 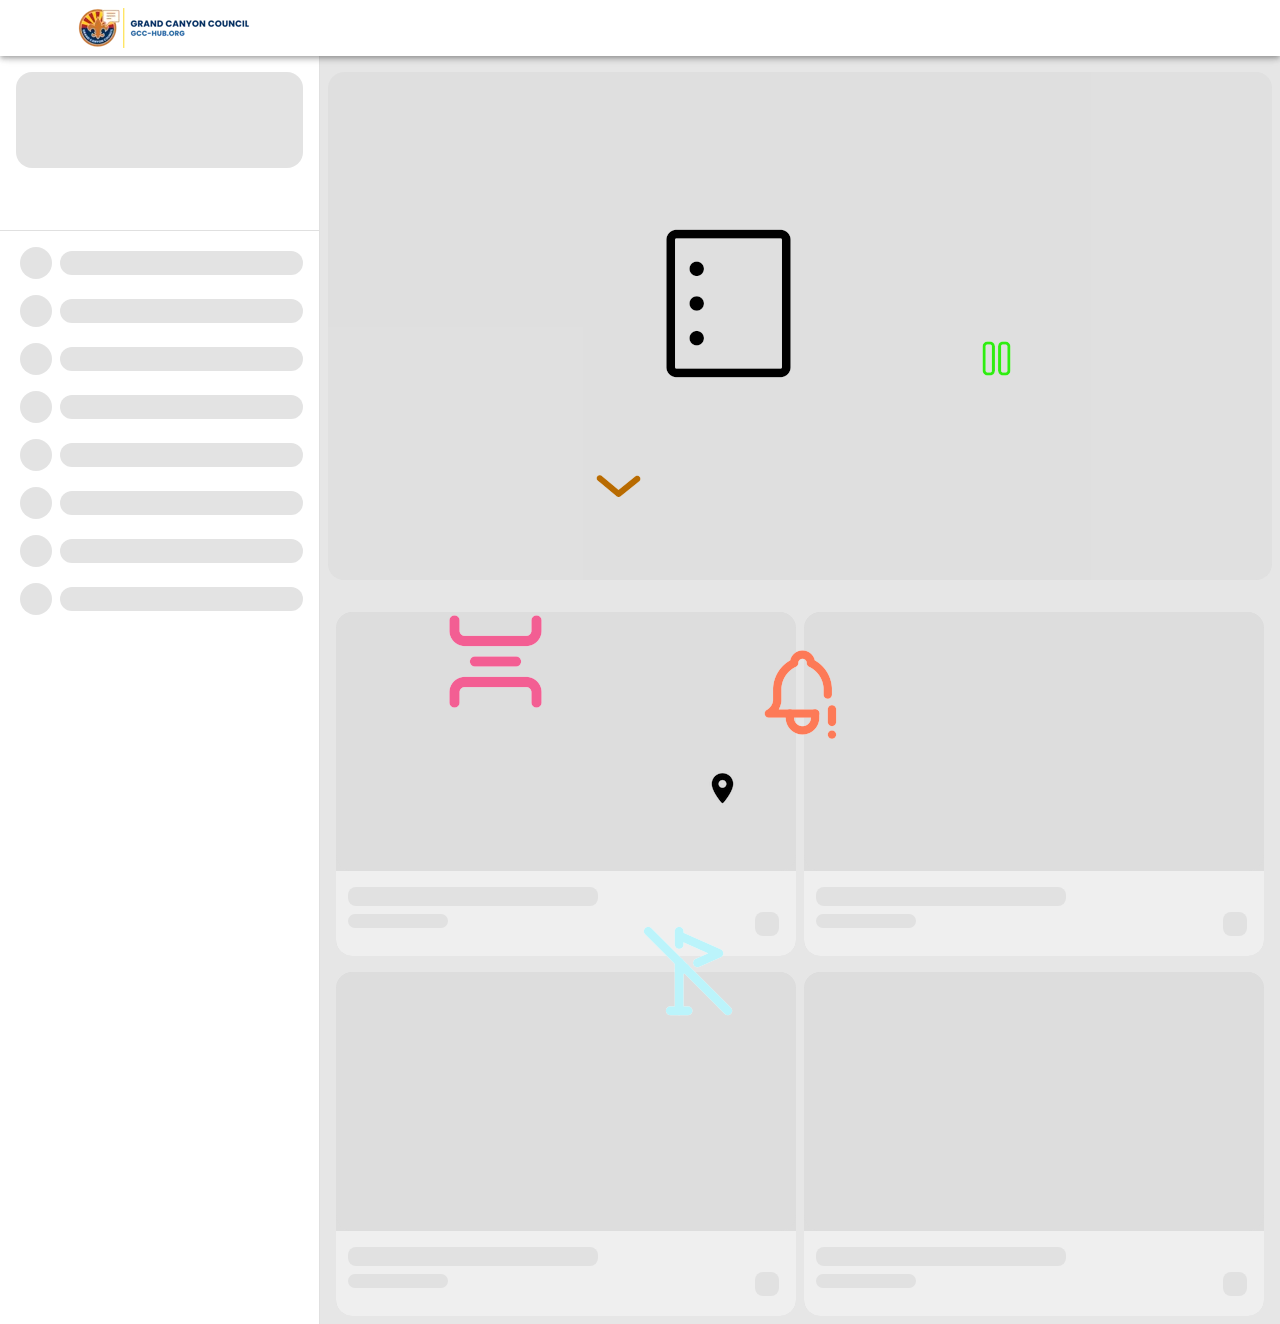 What do you see at coordinates (996, 358) in the screenshot?
I see `stretch or resize content vertically` at bounding box center [996, 358].